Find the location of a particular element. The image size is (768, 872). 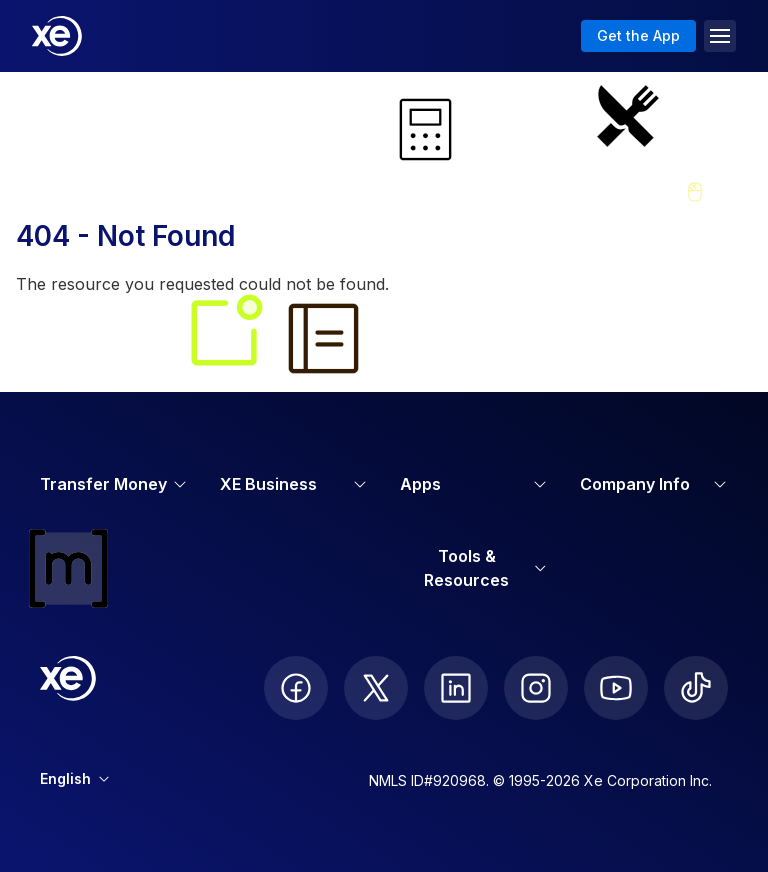

open your notebook or notes is located at coordinates (323, 338).